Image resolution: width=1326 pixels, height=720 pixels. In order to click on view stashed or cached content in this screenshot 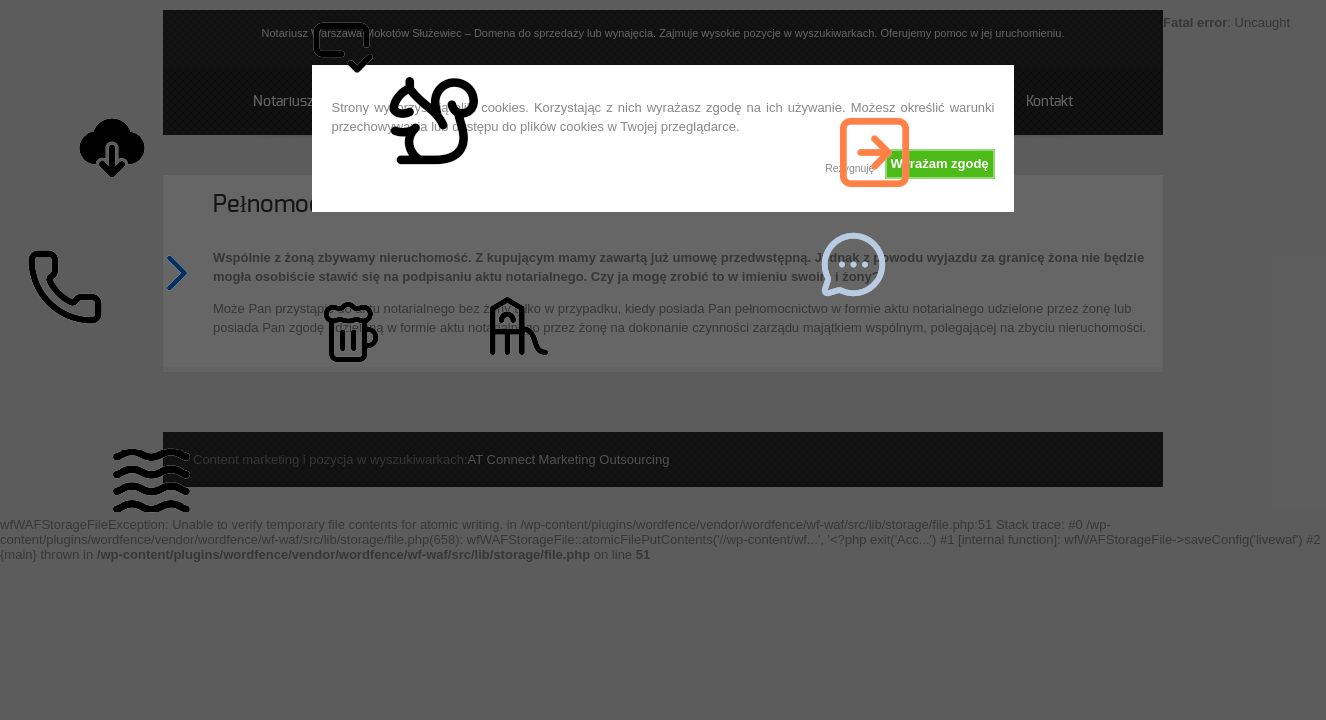, I will do `click(431, 123)`.